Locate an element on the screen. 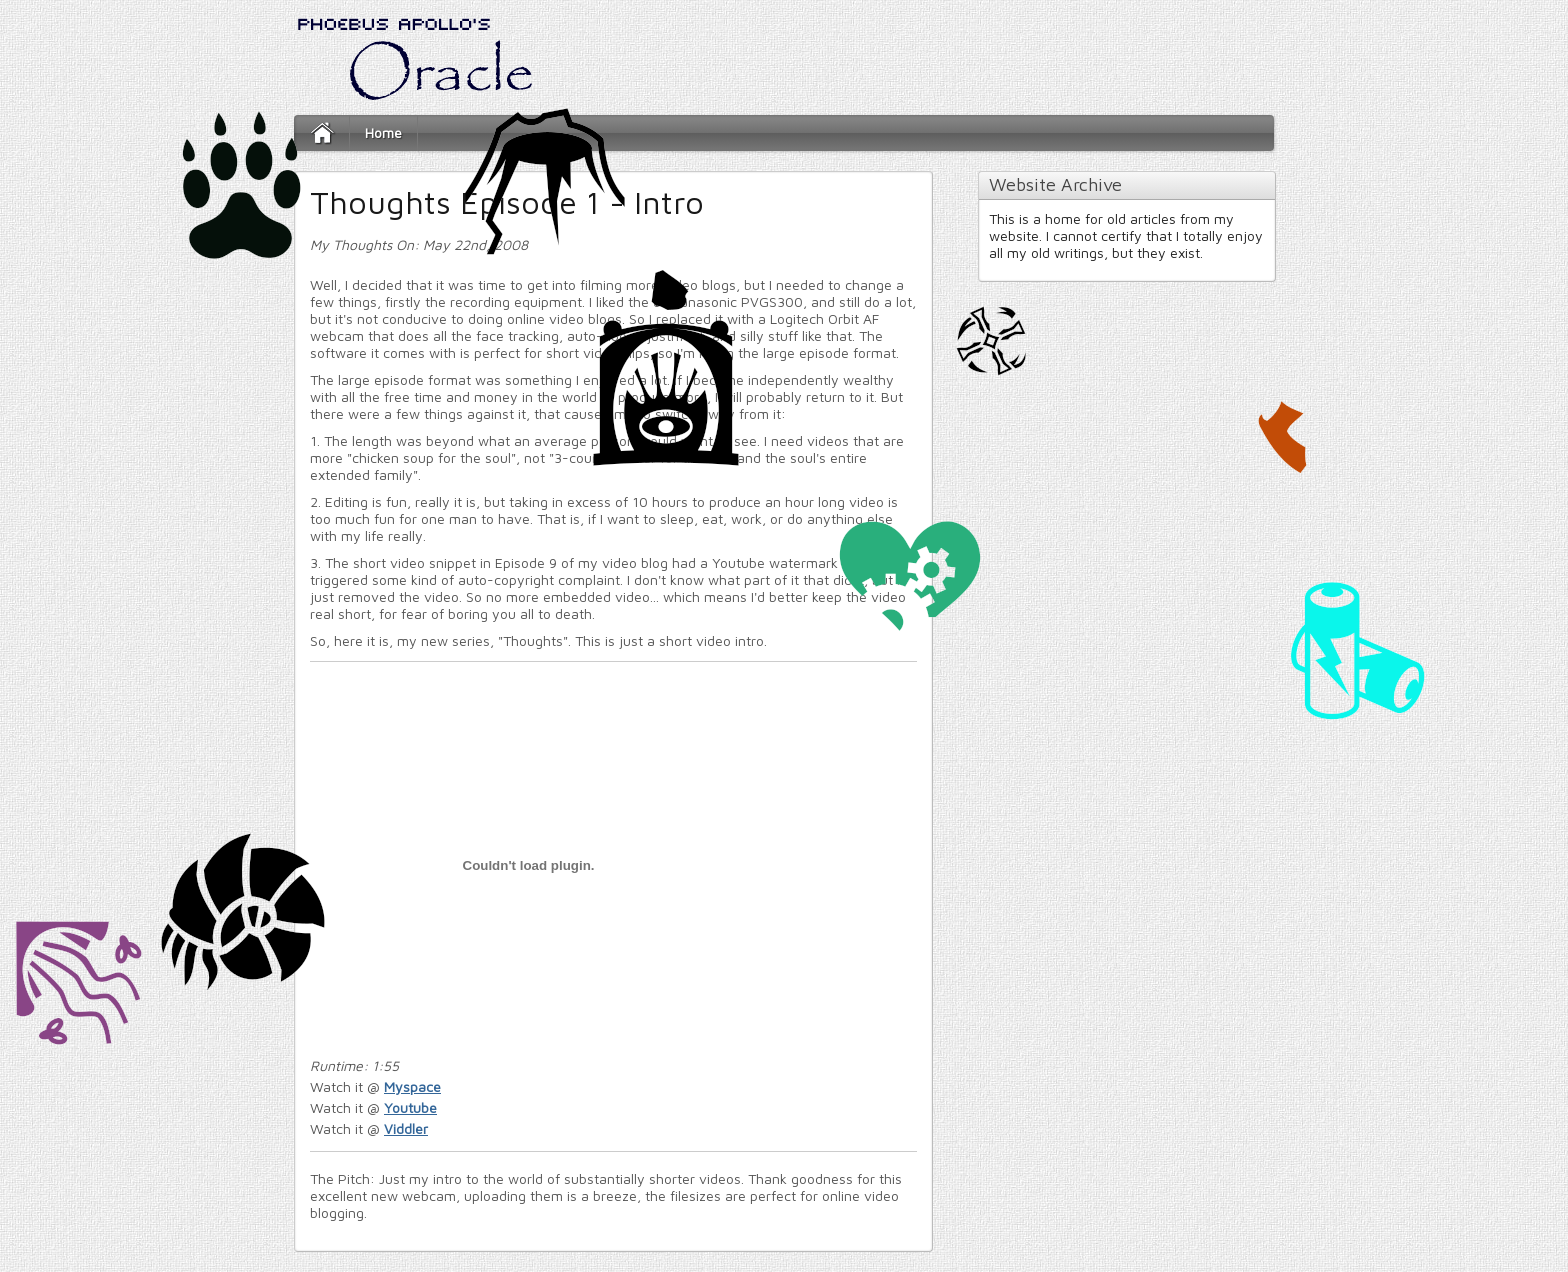  indicates a character has the bad breath status effect is located at coordinates (80, 986).